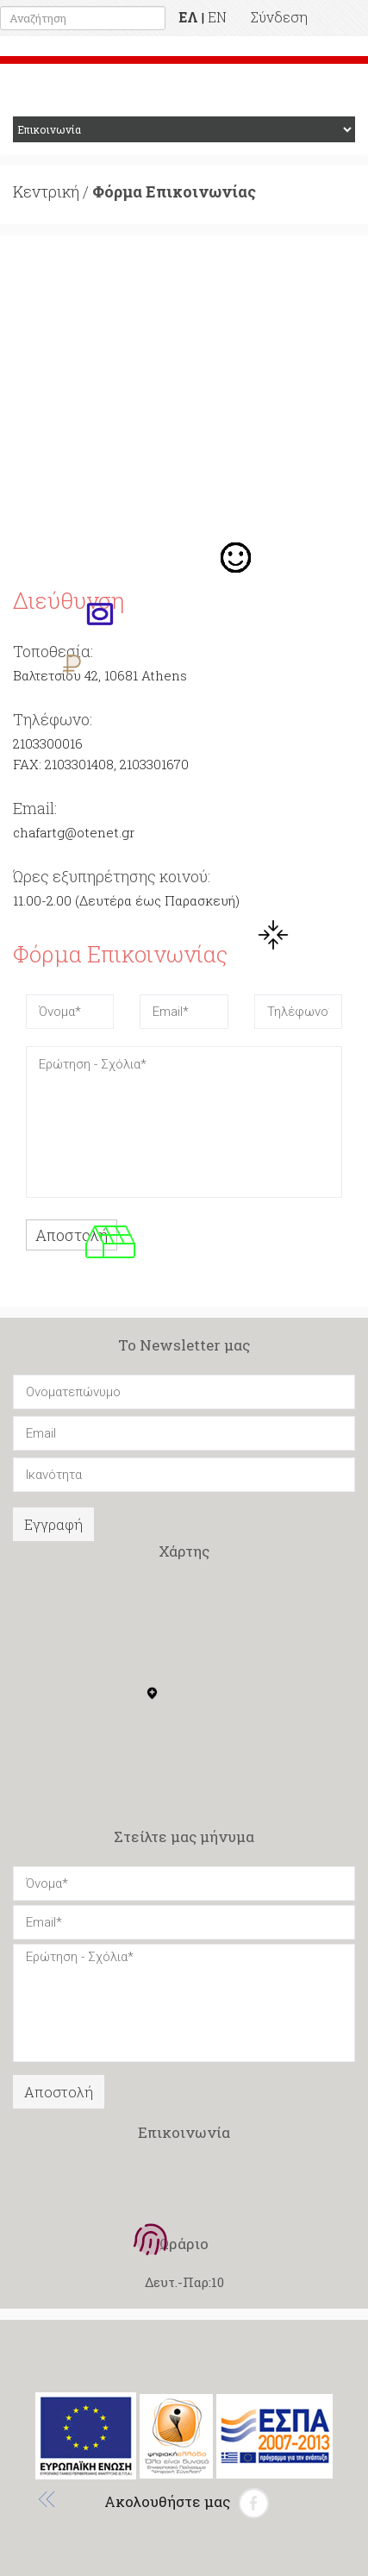 The width and height of the screenshot is (368, 2576). Describe the element at coordinates (72, 665) in the screenshot. I see `view price in russian rubles` at that location.